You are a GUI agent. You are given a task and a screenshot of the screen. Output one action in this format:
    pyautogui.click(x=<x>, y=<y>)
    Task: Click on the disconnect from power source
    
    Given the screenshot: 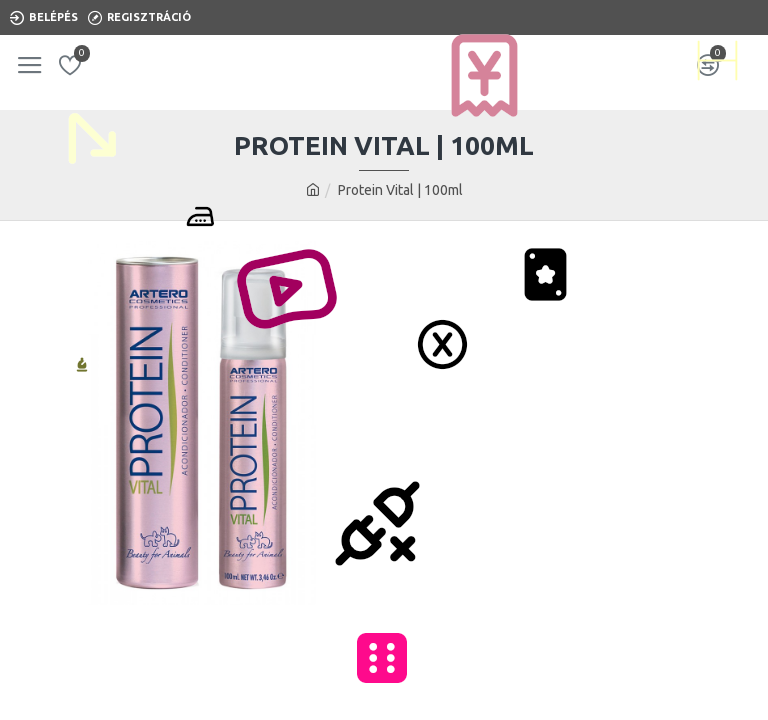 What is the action you would take?
    pyautogui.click(x=377, y=523)
    